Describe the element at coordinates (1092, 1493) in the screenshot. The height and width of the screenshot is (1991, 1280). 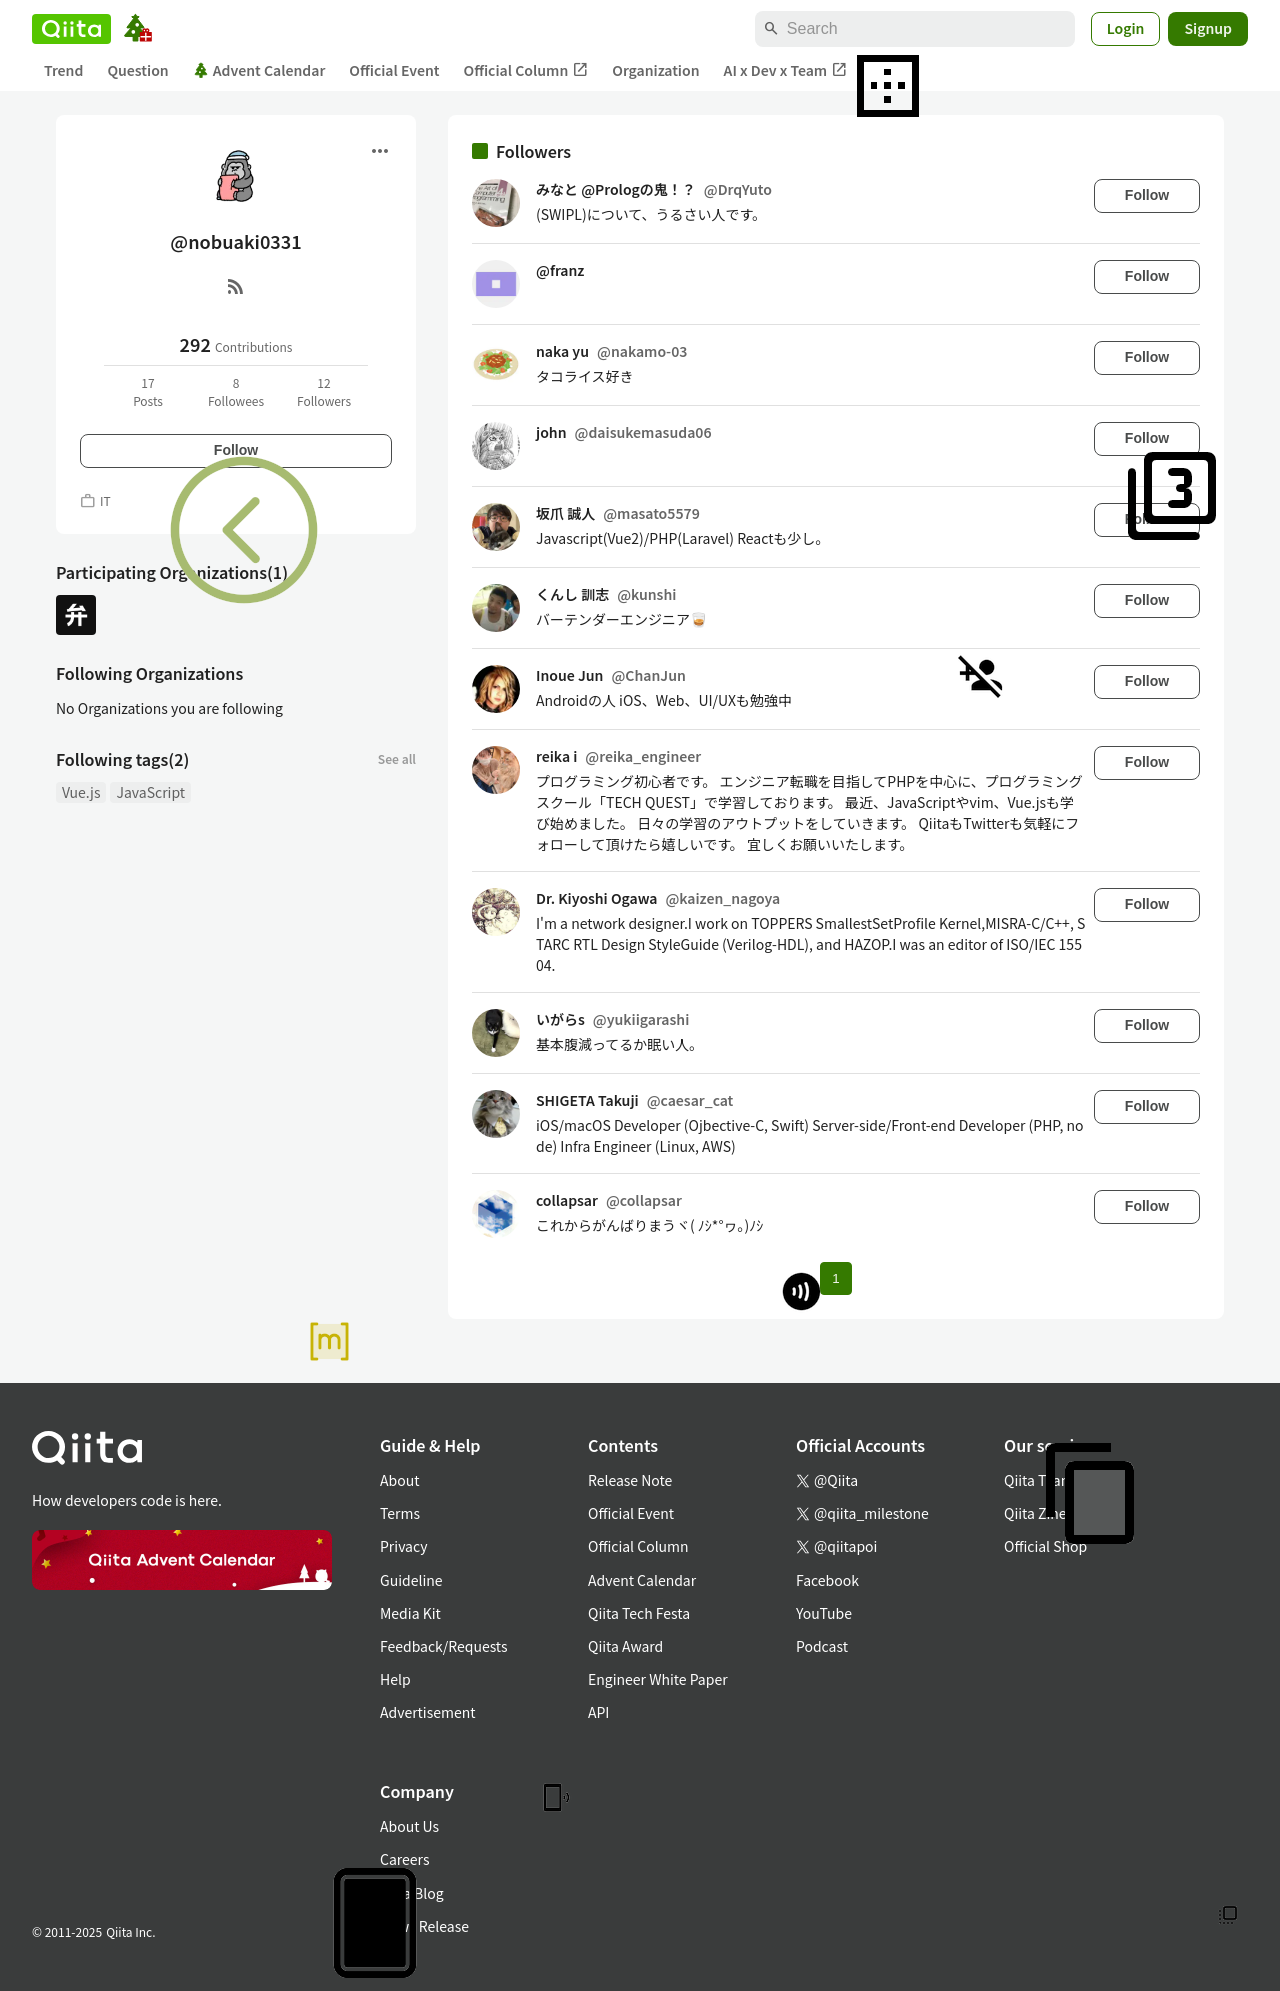
I see `copy to clipboard` at that location.